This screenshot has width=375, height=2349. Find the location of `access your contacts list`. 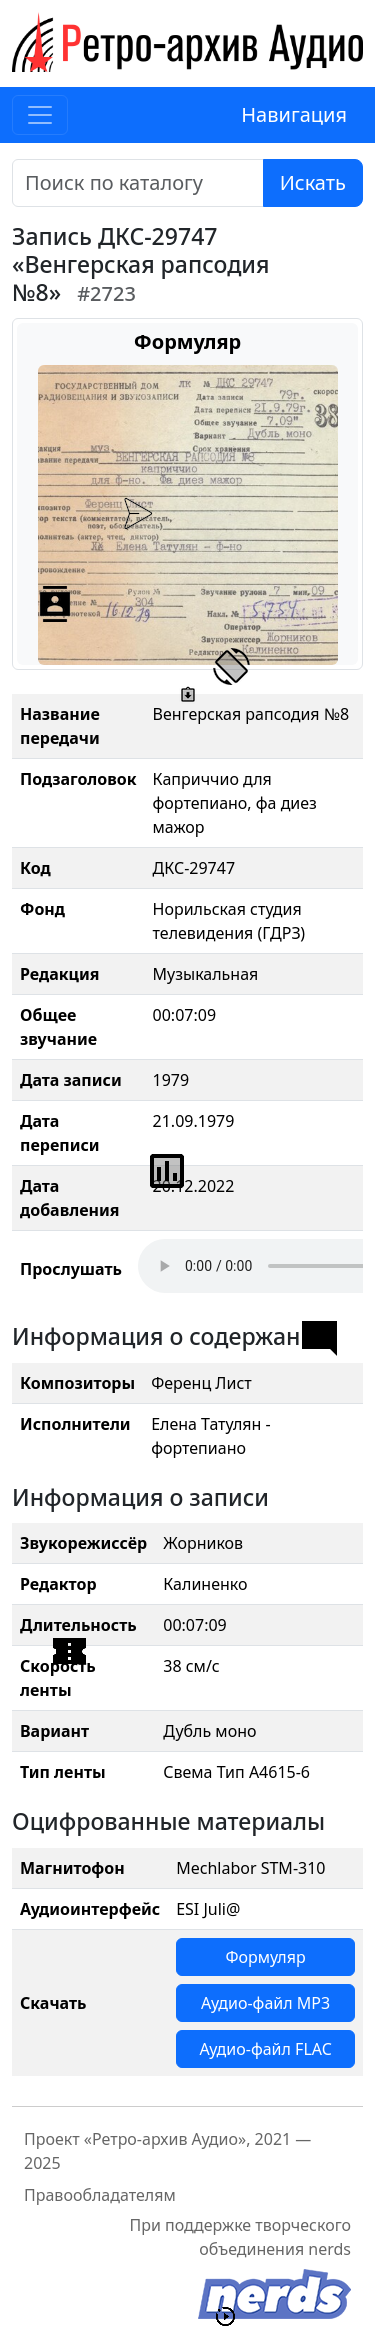

access your contacts list is located at coordinates (55, 604).